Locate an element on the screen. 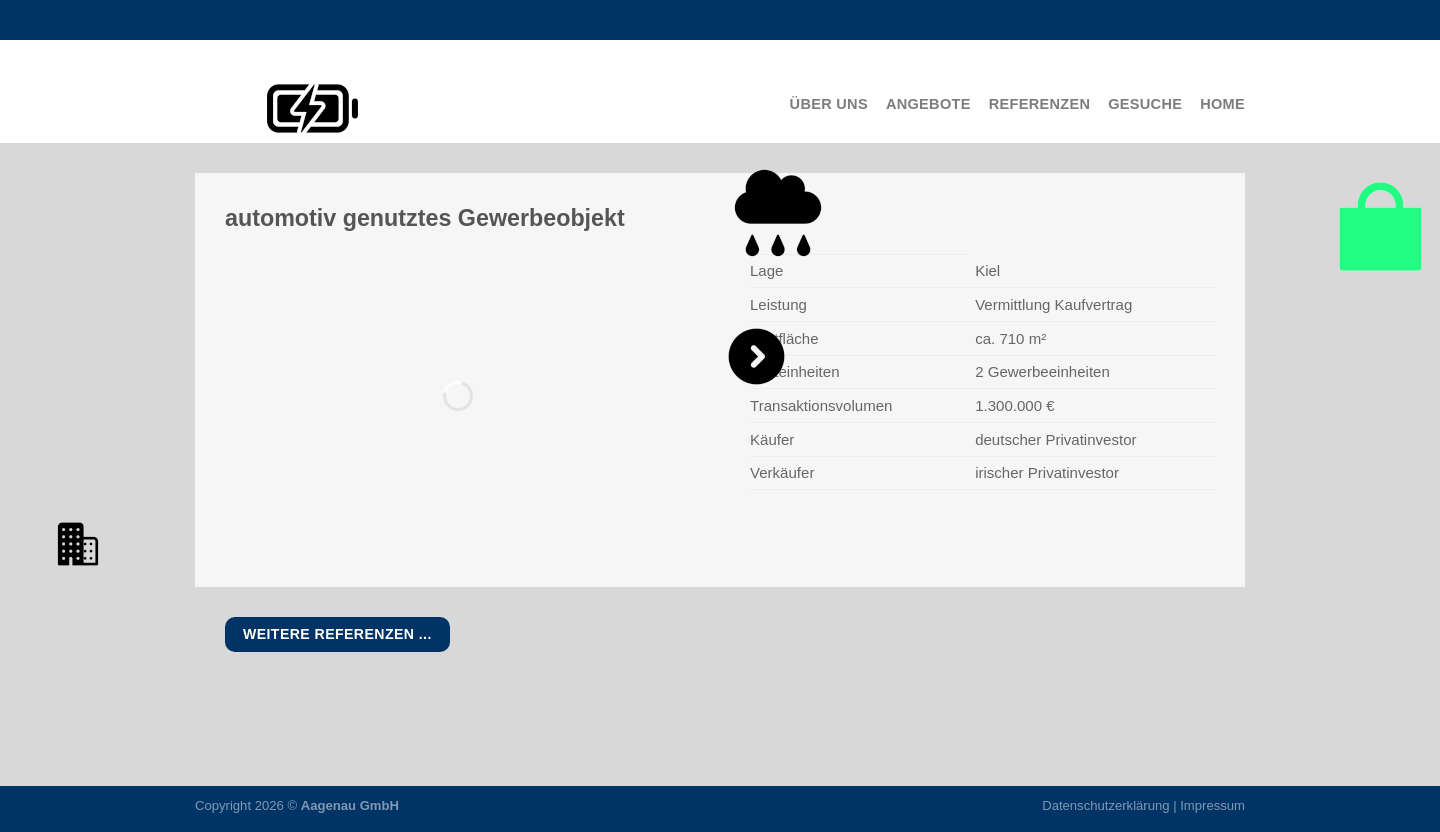 The width and height of the screenshot is (1440, 832). go to next item or page is located at coordinates (756, 356).